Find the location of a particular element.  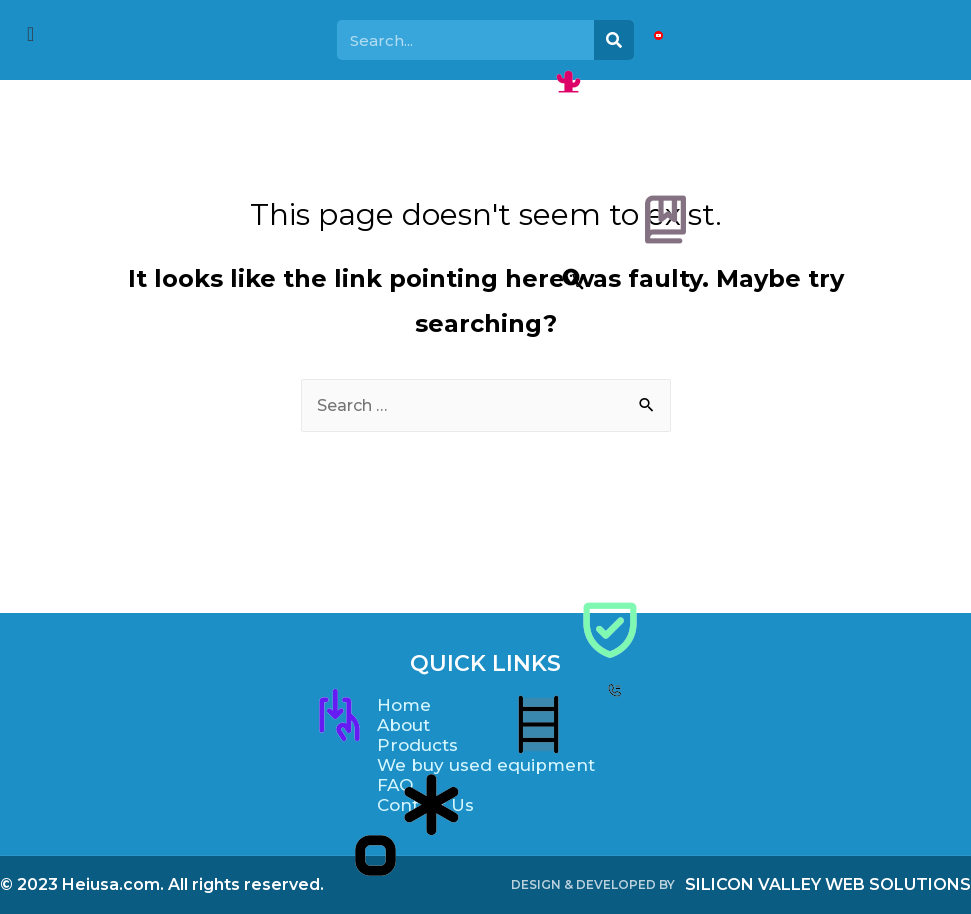

access your bookmarked reading list is located at coordinates (665, 219).